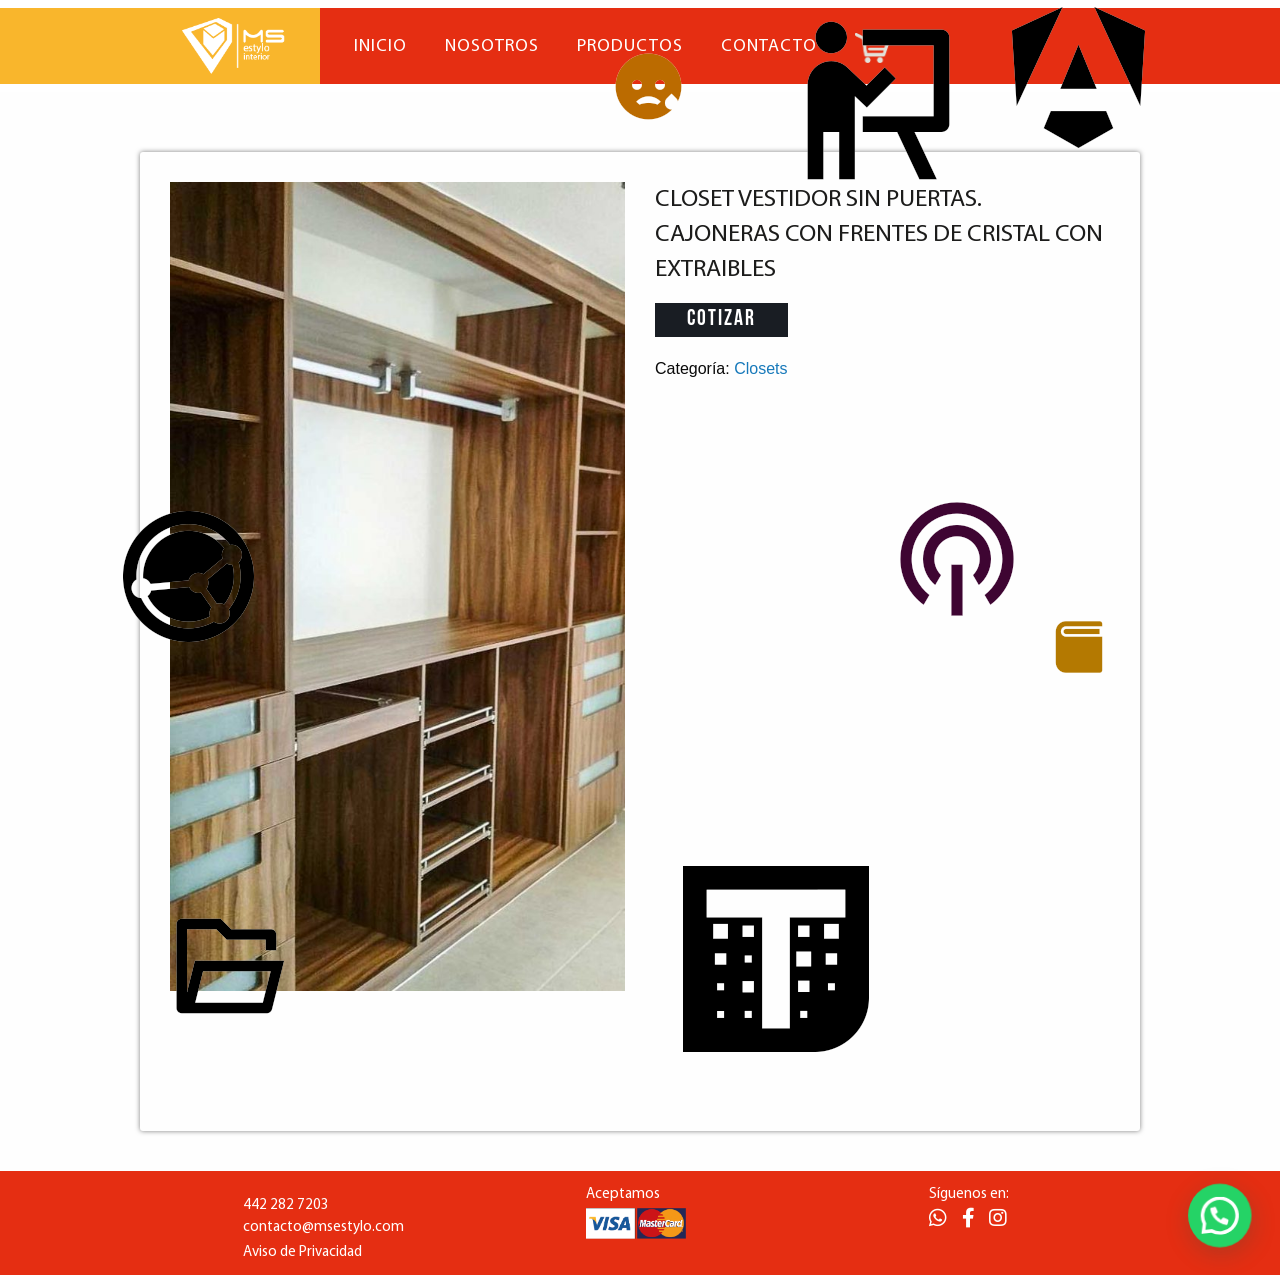 This screenshot has height=1275, width=1280. Describe the element at coordinates (188, 576) in the screenshot. I see `open syncthing file synchronization app` at that location.